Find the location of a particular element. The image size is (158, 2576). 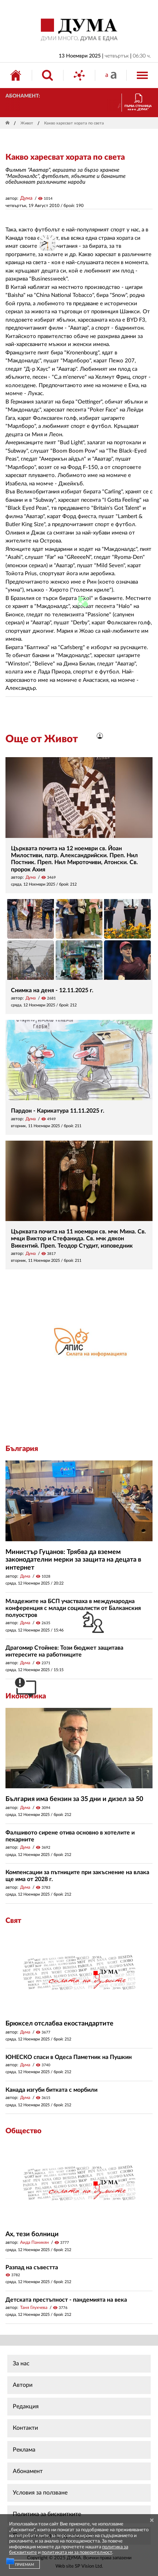

launch the reversi board game app is located at coordinates (83, 602).